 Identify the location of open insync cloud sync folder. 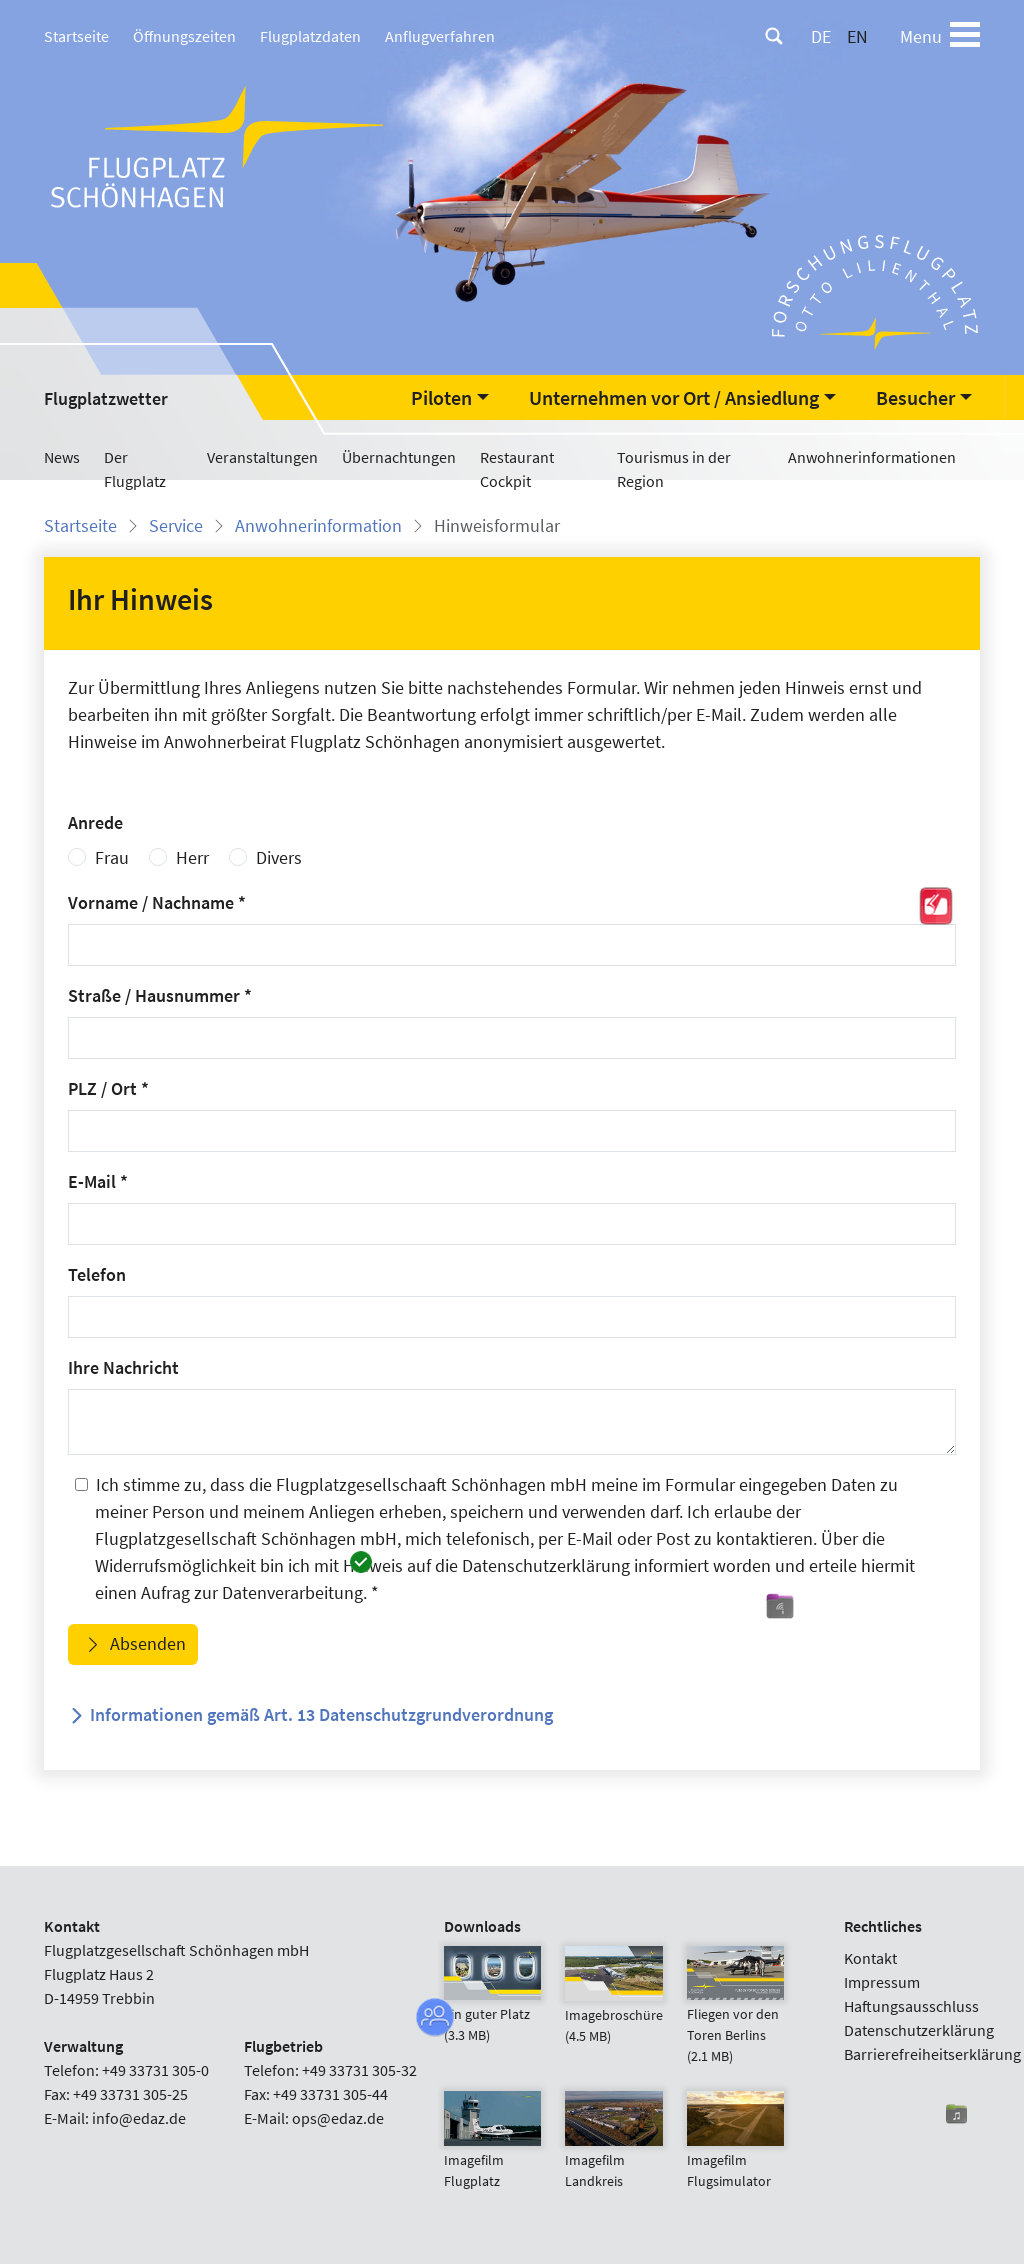
(780, 1606).